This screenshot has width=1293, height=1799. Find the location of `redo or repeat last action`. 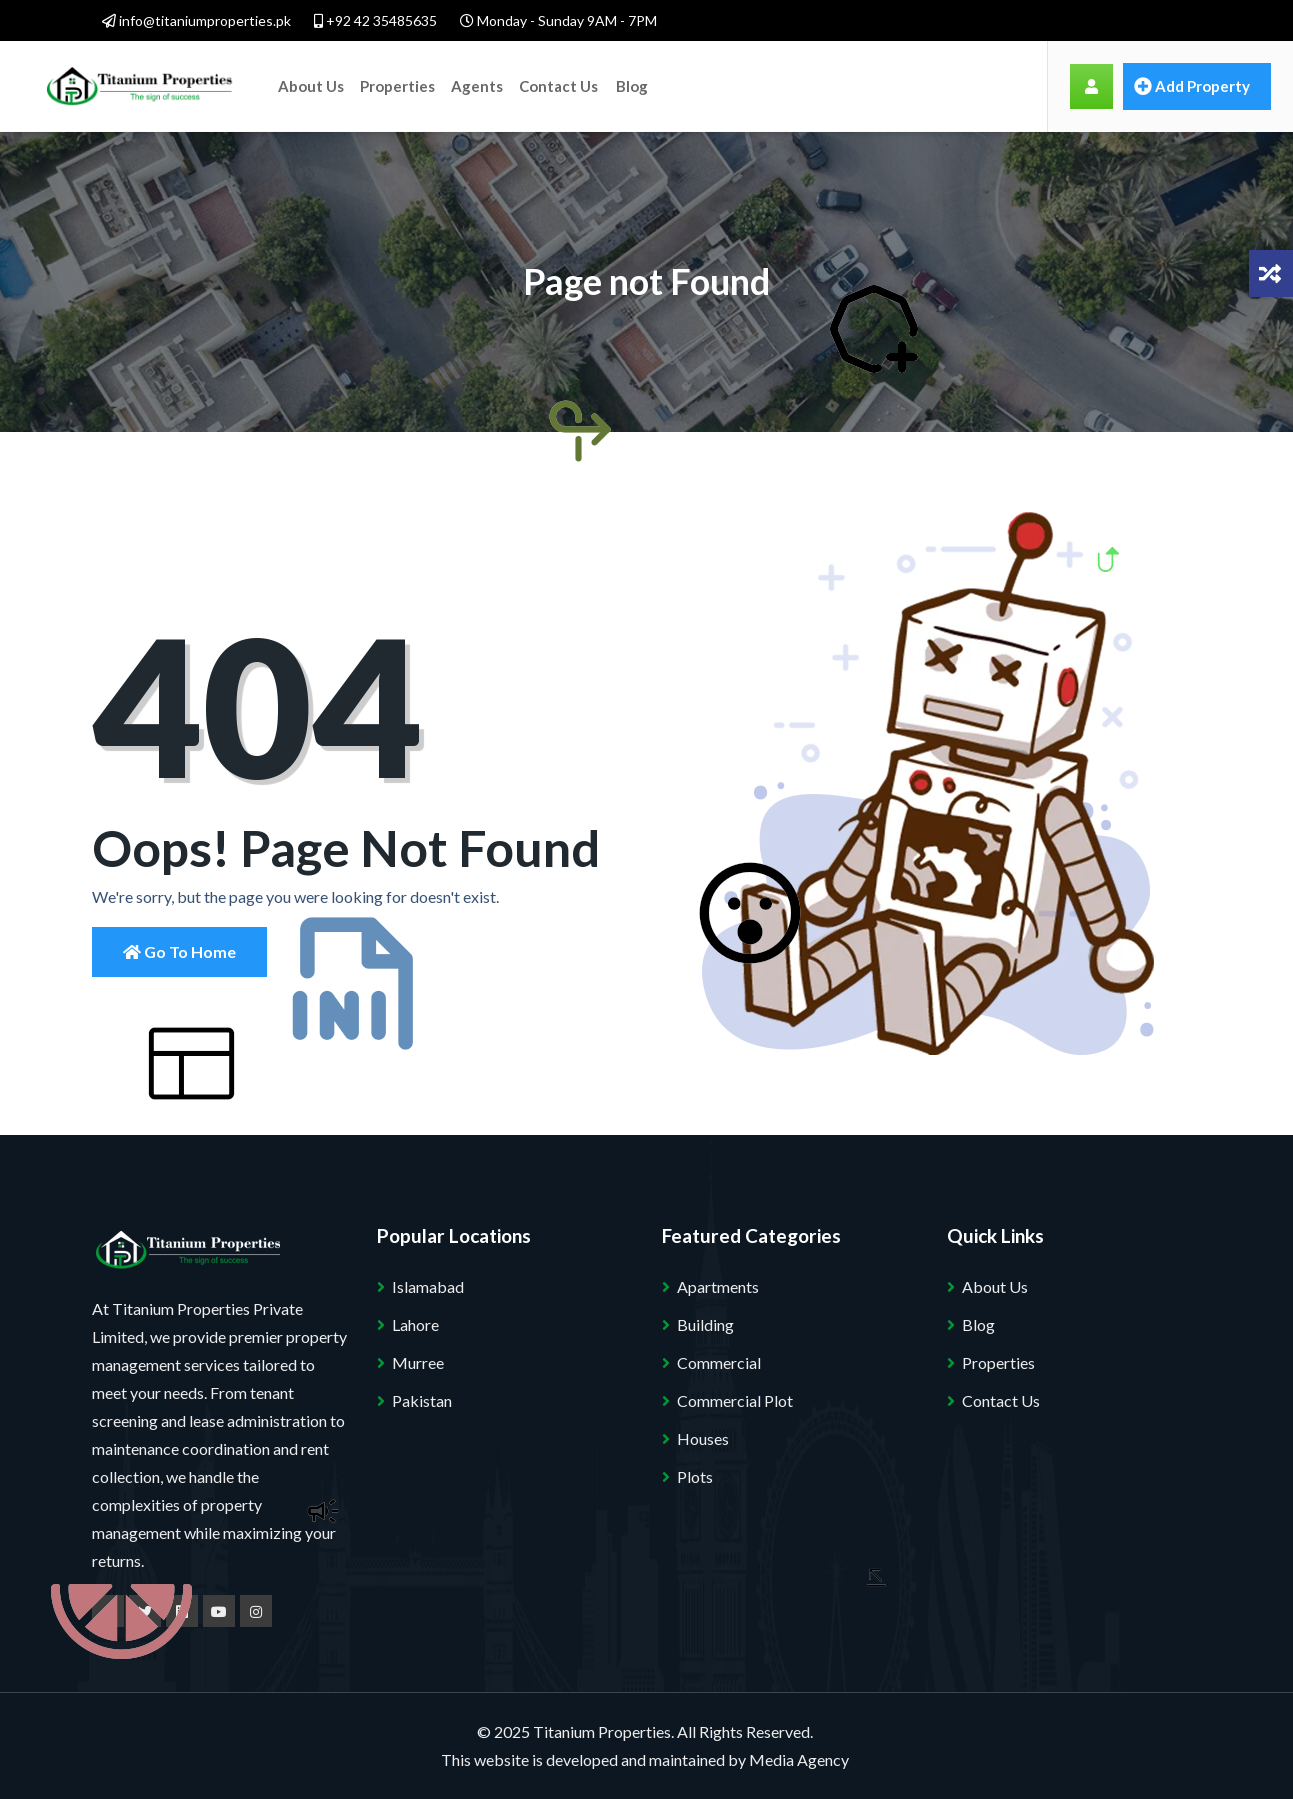

redo or repeat last action is located at coordinates (1107, 559).